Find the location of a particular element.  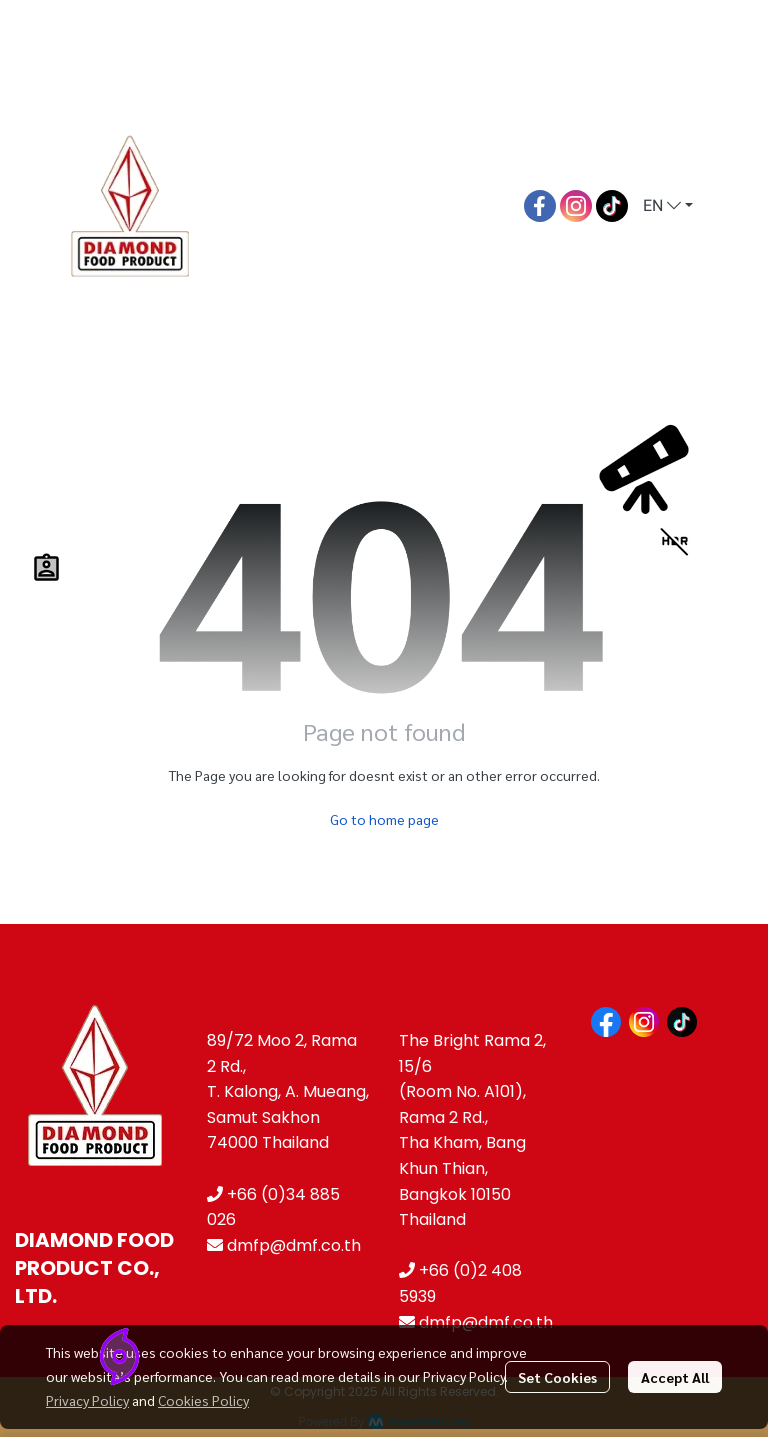

explore or discover new content is located at coordinates (644, 469).